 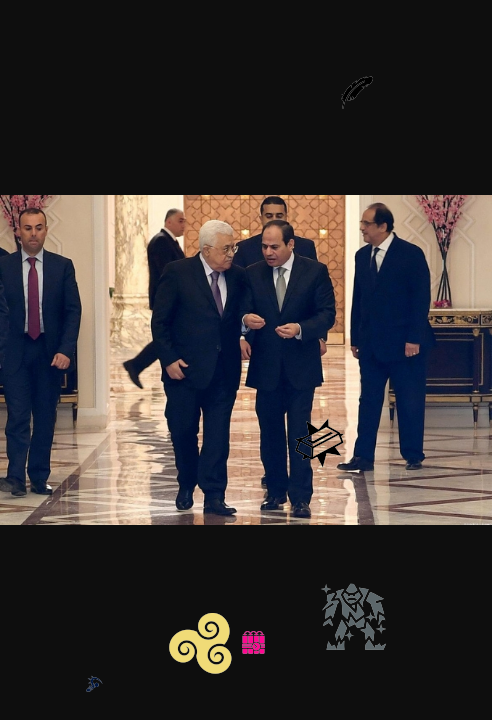 I want to click on activate a timed explosive or bomb in-game, so click(x=253, y=642).